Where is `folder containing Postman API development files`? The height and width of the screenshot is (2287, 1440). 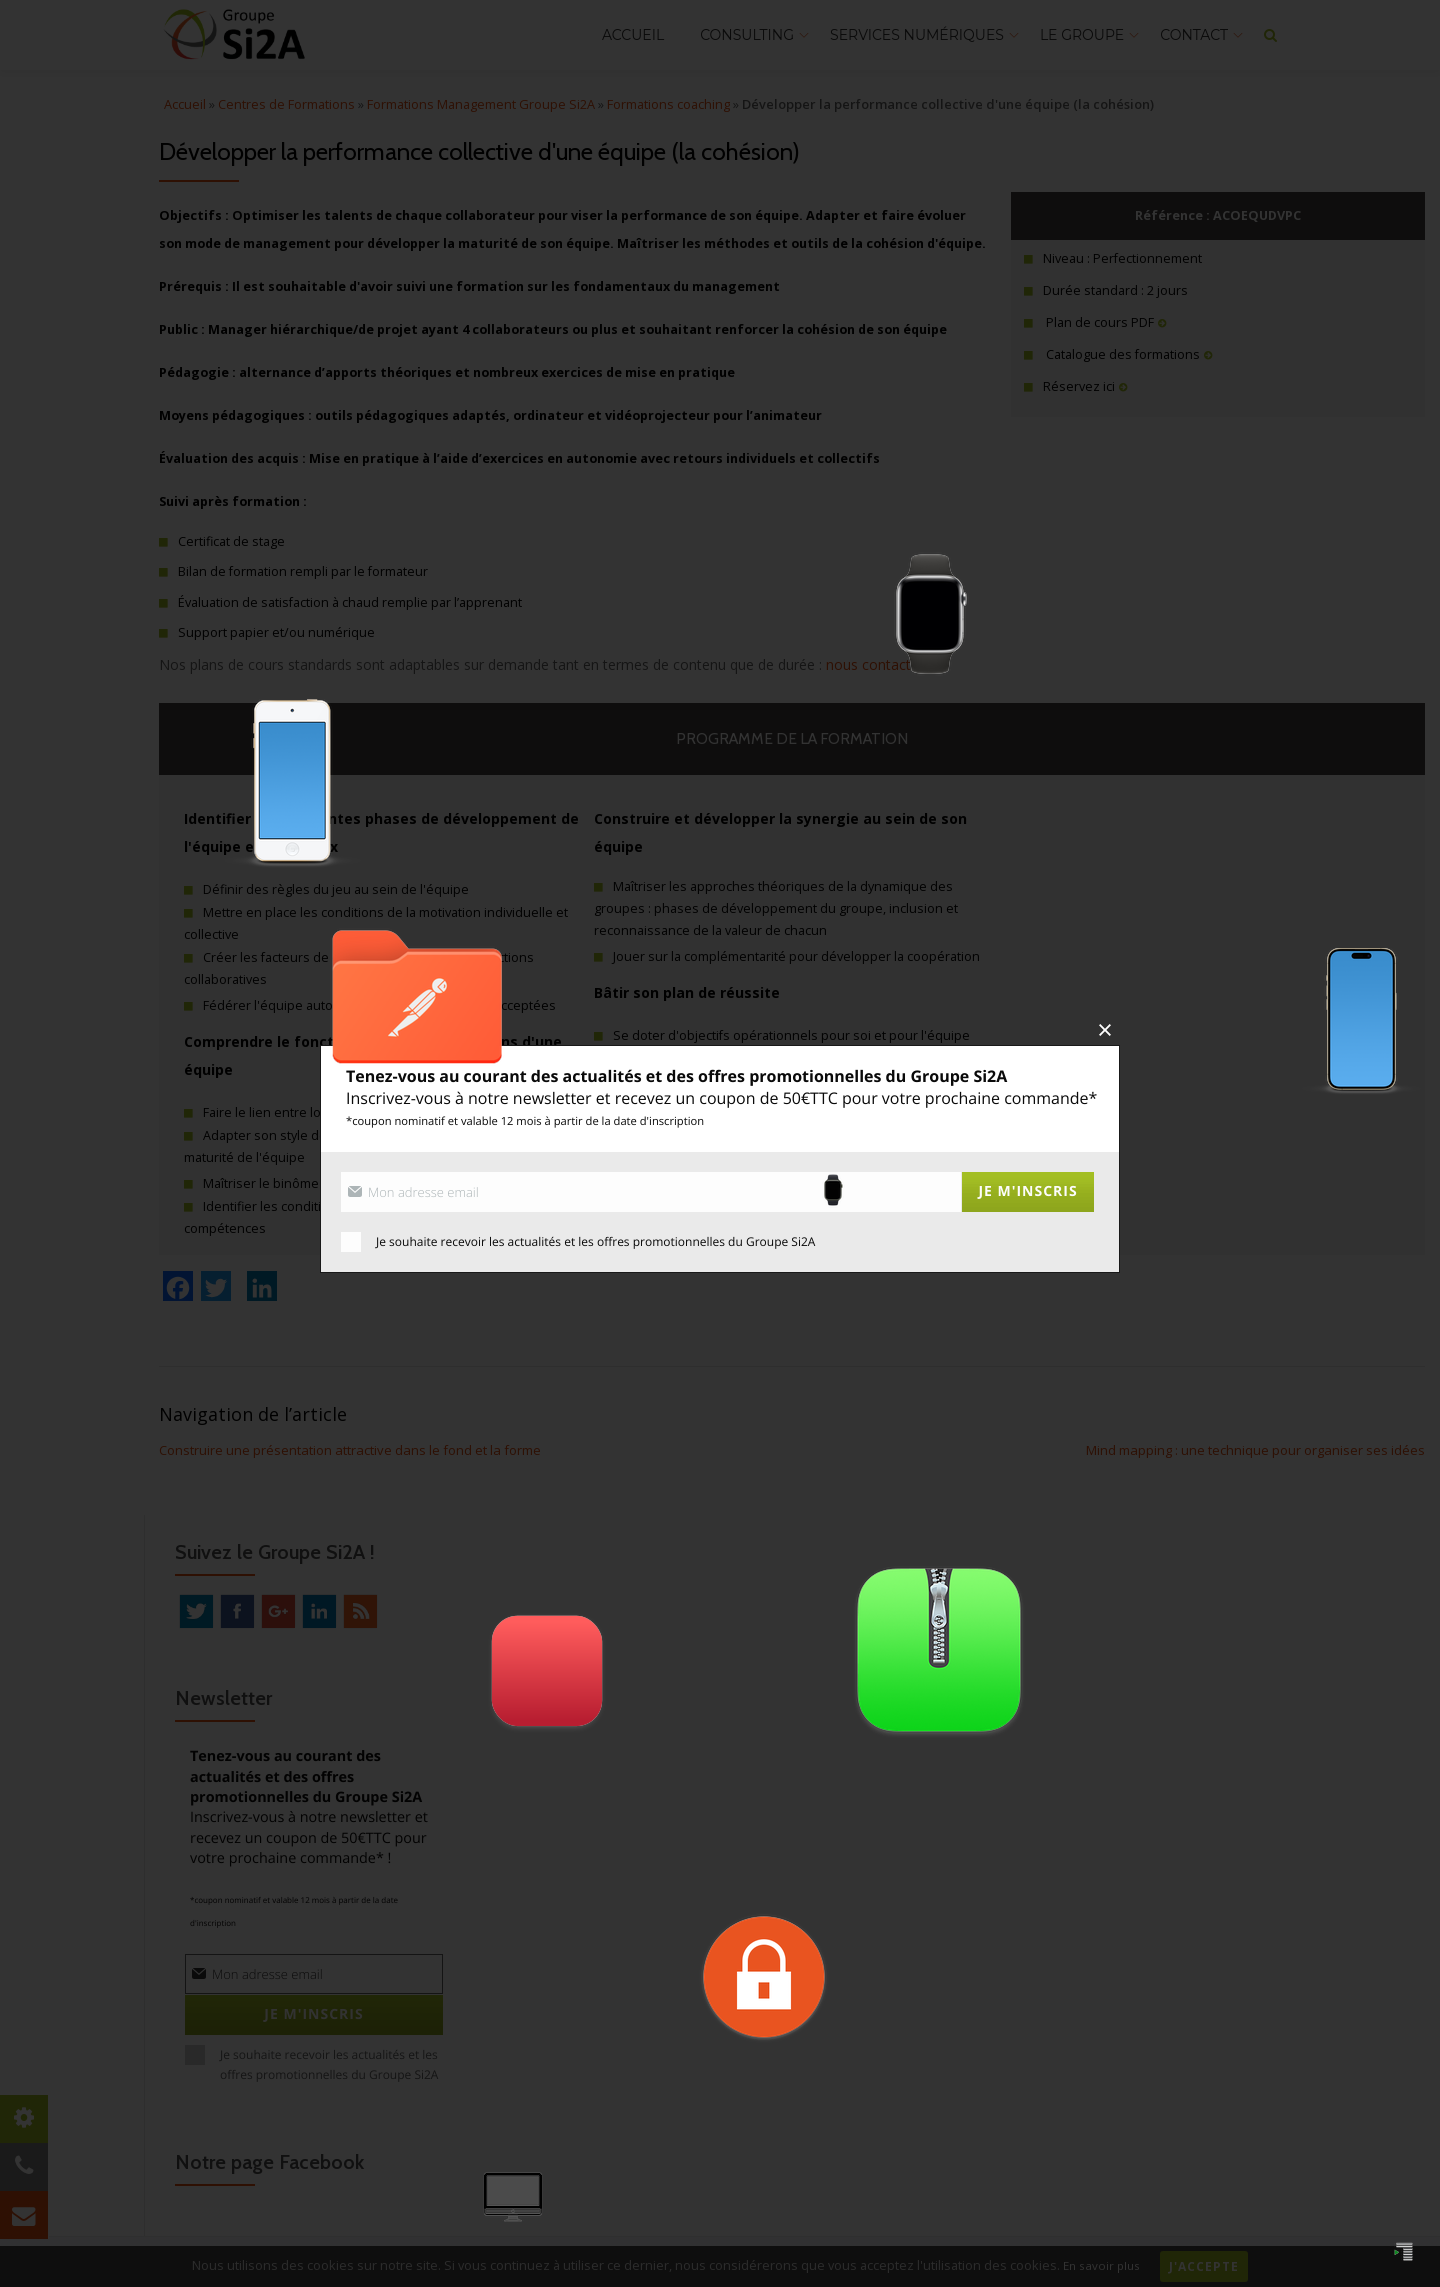
folder containing Postman API development files is located at coordinates (416, 1001).